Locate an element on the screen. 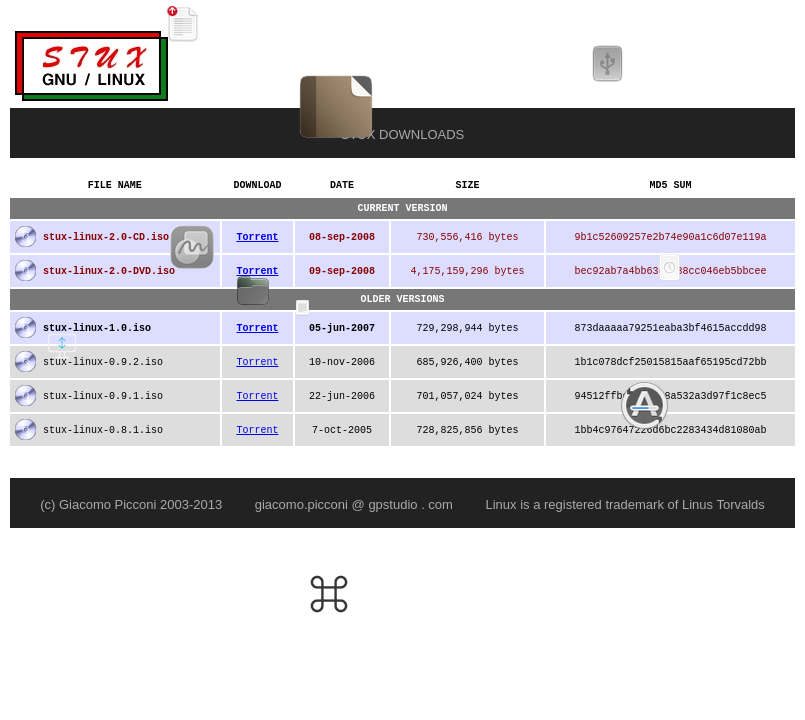  change desktop wallpaper settings is located at coordinates (336, 104).